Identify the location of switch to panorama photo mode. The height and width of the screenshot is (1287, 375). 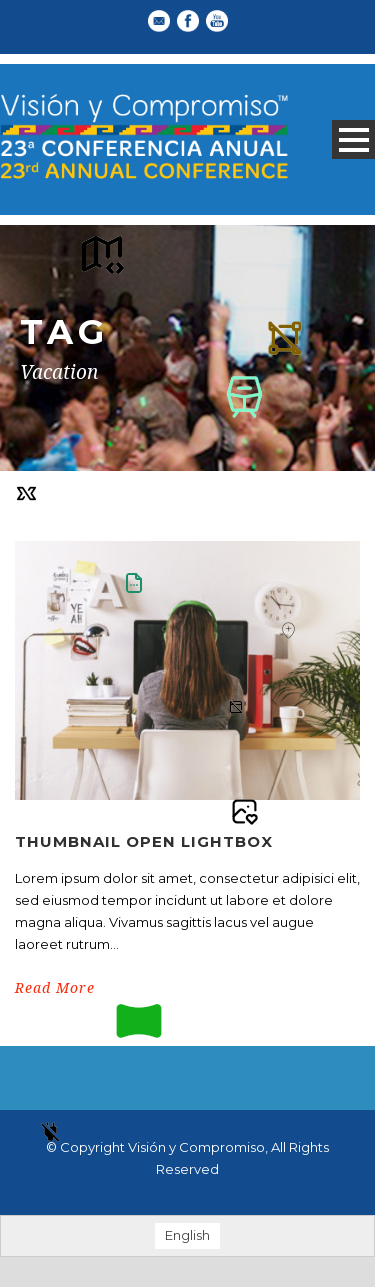
(139, 1021).